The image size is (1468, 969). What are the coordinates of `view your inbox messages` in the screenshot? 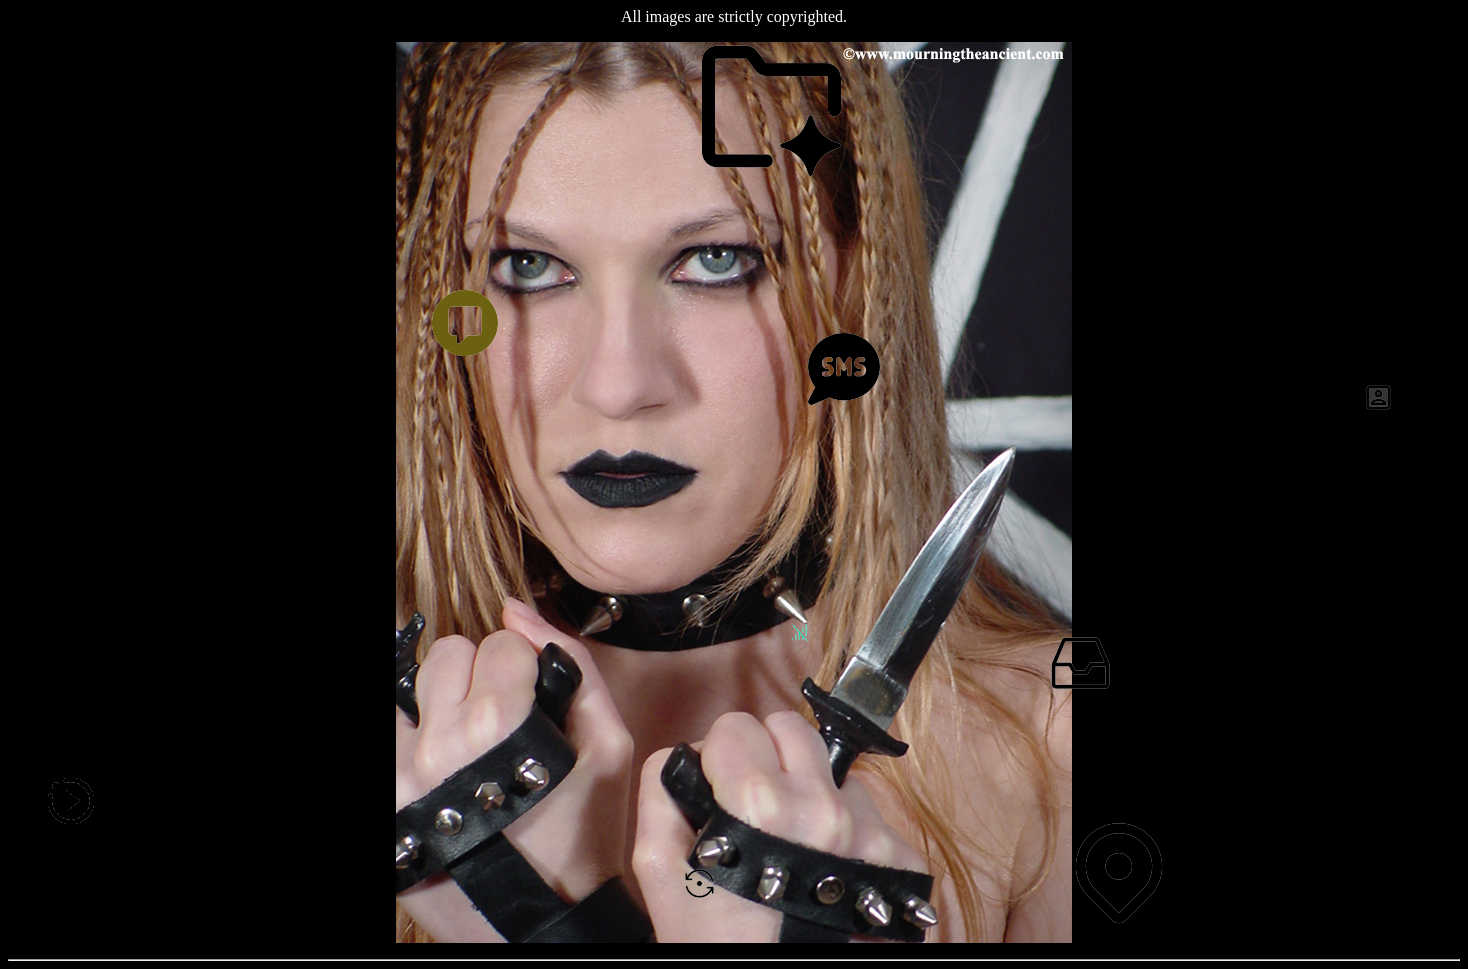 It's located at (1080, 662).